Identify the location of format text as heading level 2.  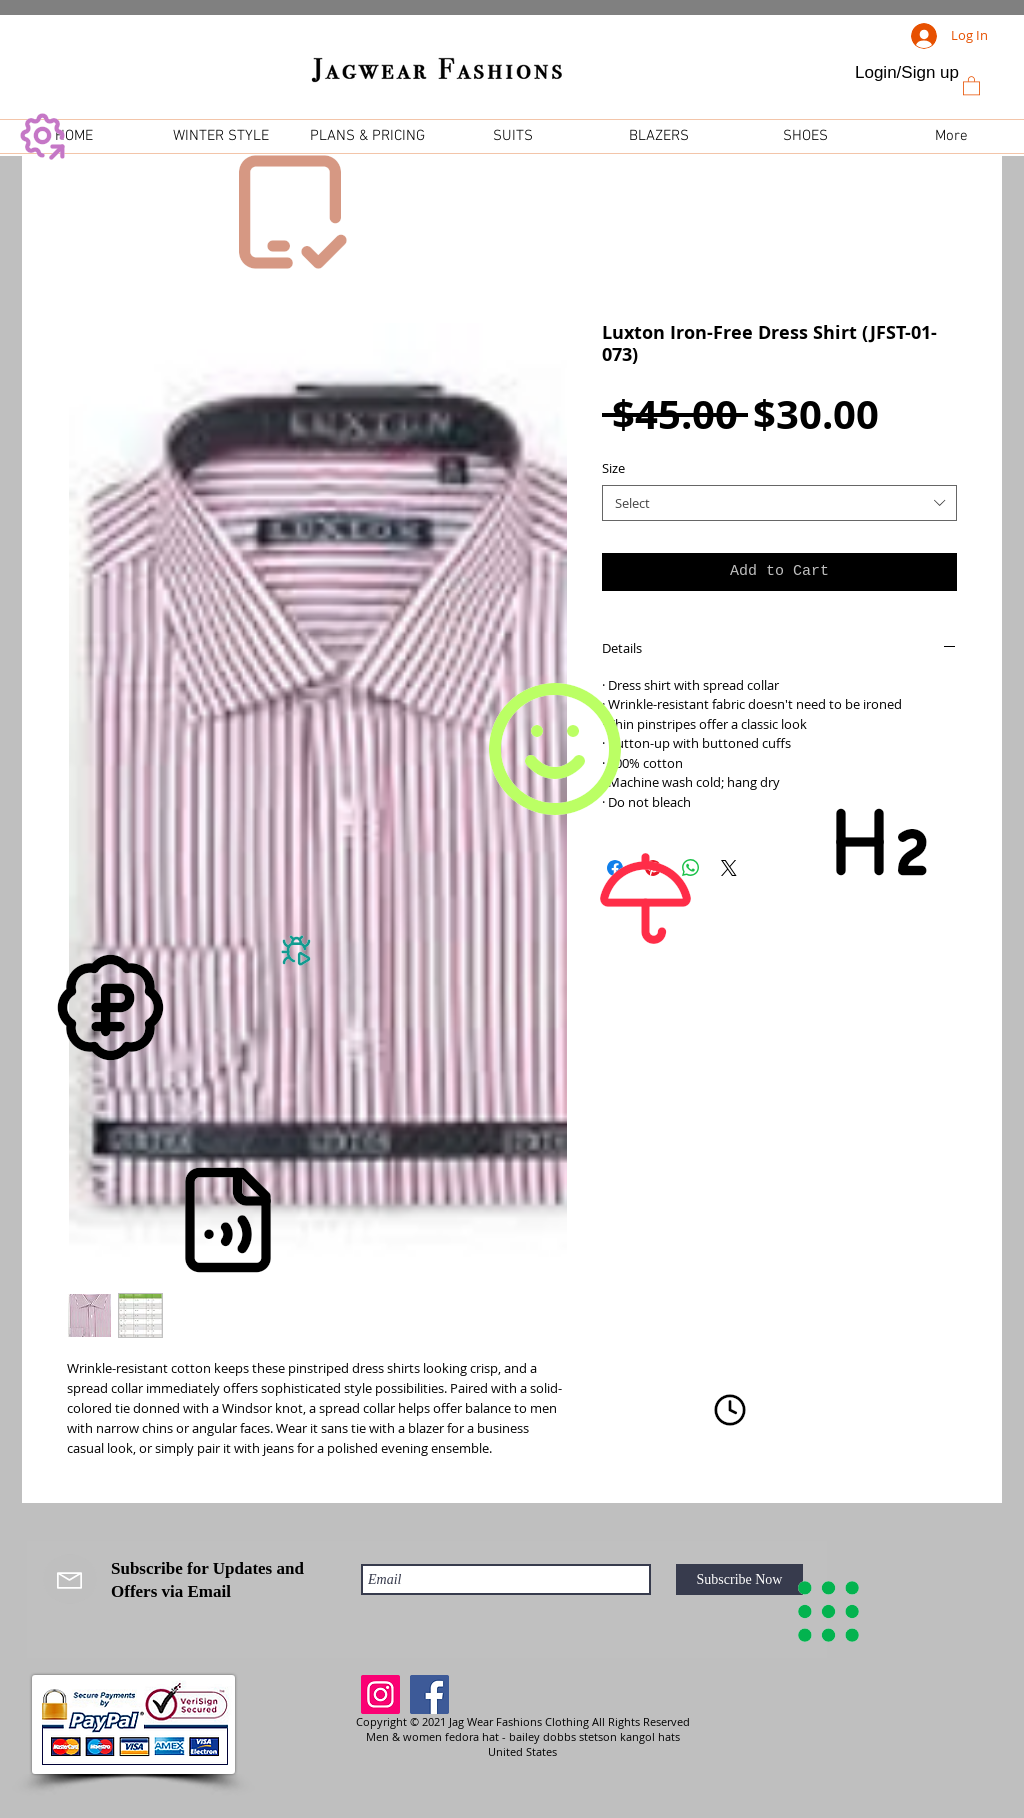
(879, 842).